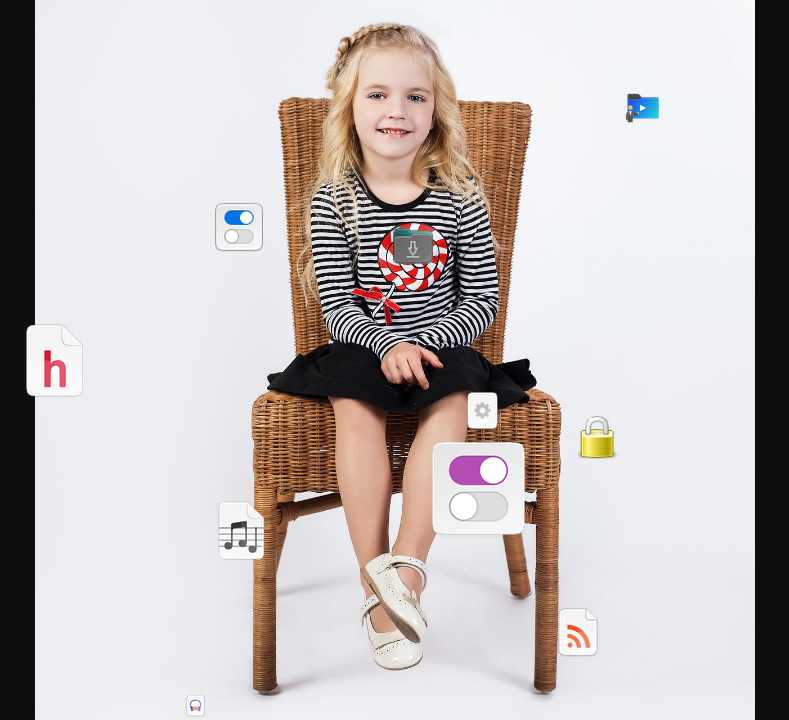  What do you see at coordinates (643, 107) in the screenshot?
I see `open video tutorials folder` at bounding box center [643, 107].